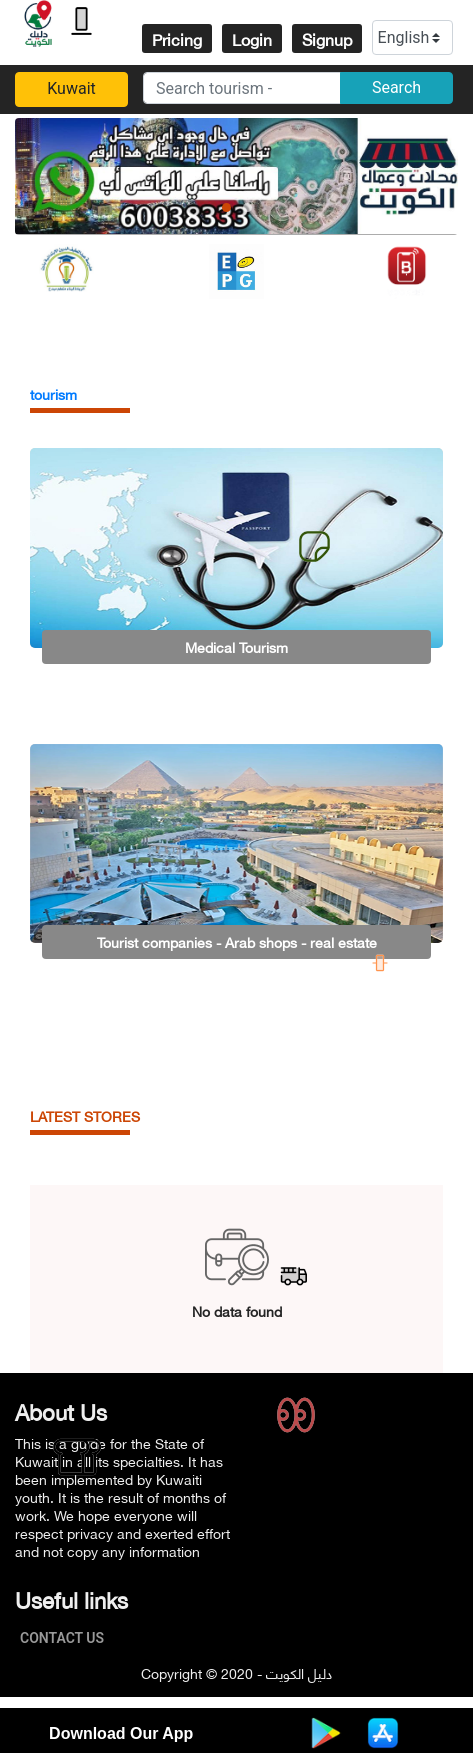  What do you see at coordinates (81, 20) in the screenshot?
I see `align object to bottom edge` at bounding box center [81, 20].